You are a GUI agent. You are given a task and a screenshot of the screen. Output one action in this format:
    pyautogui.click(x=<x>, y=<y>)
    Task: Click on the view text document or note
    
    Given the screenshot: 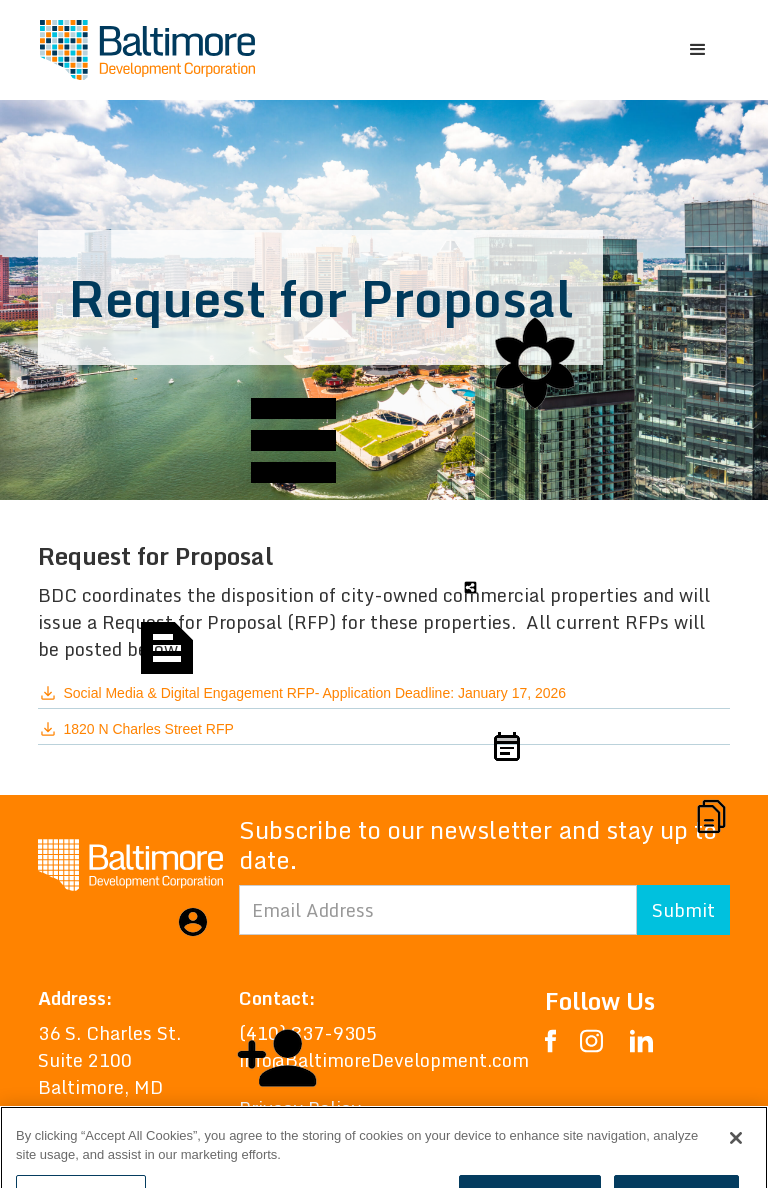 What is the action you would take?
    pyautogui.click(x=167, y=648)
    